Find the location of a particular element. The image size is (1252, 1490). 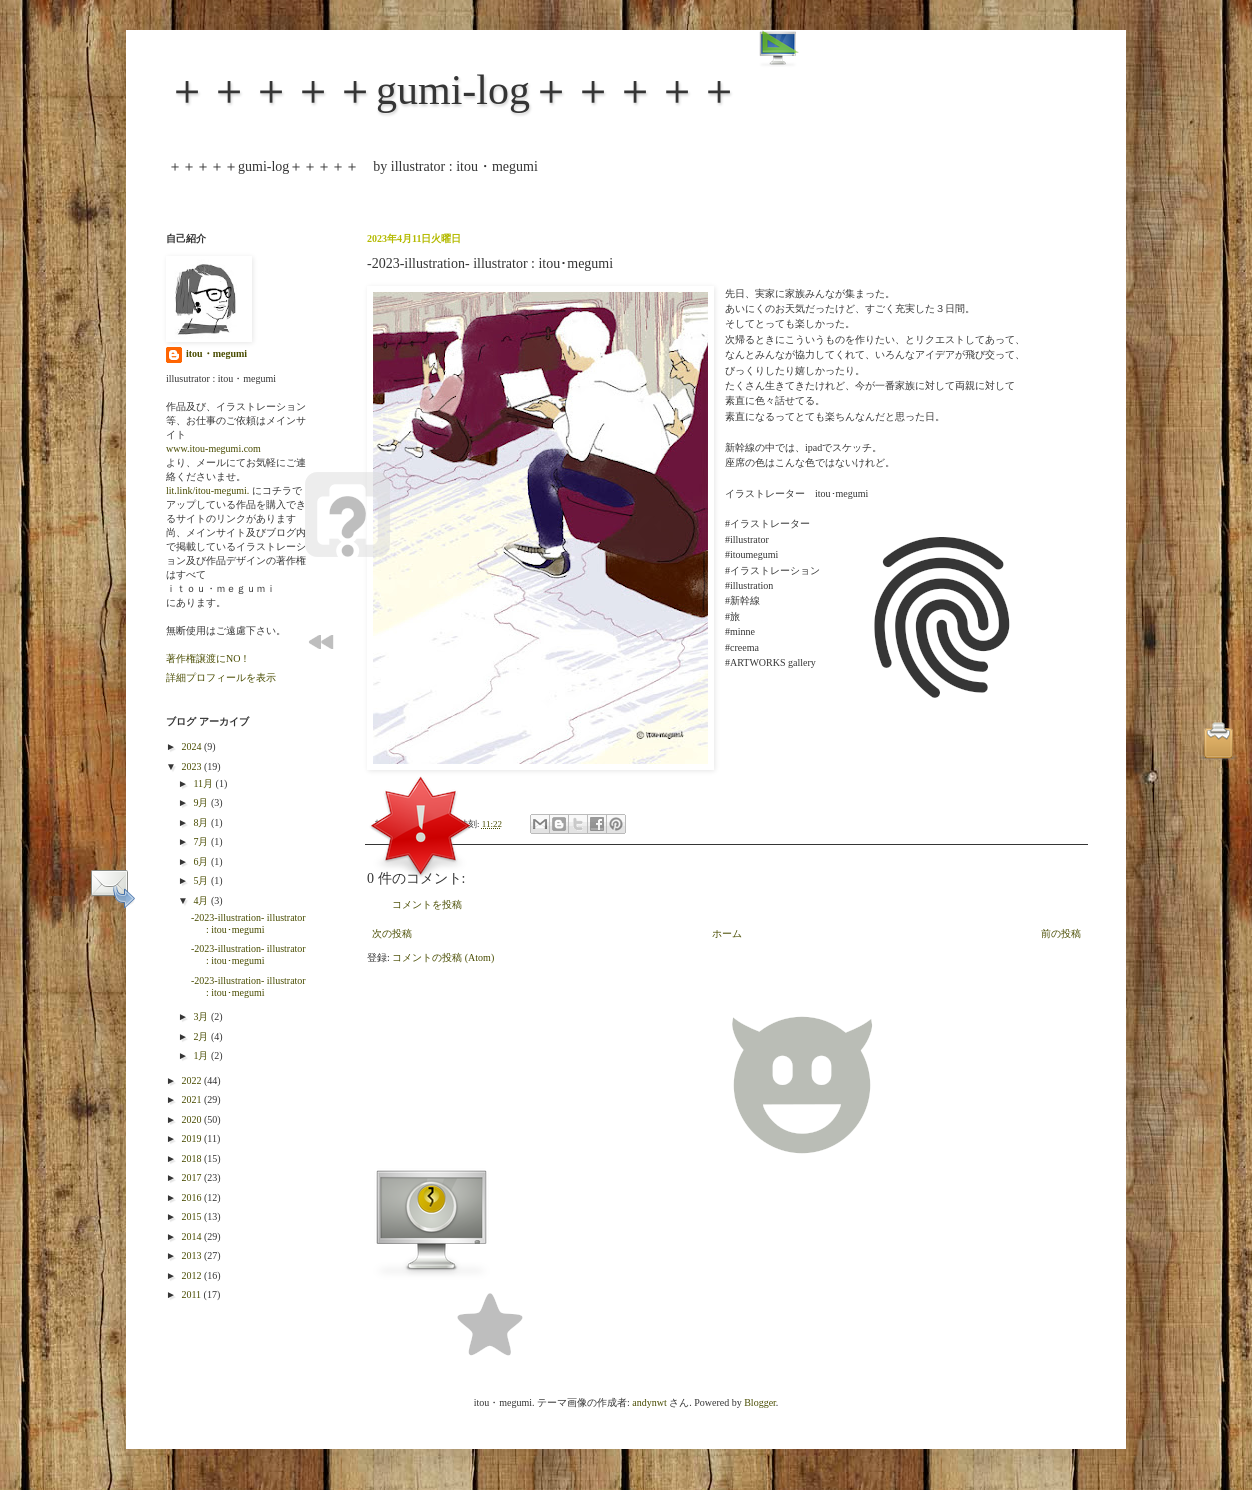

indicates no network route available for wired connection is located at coordinates (347, 514).